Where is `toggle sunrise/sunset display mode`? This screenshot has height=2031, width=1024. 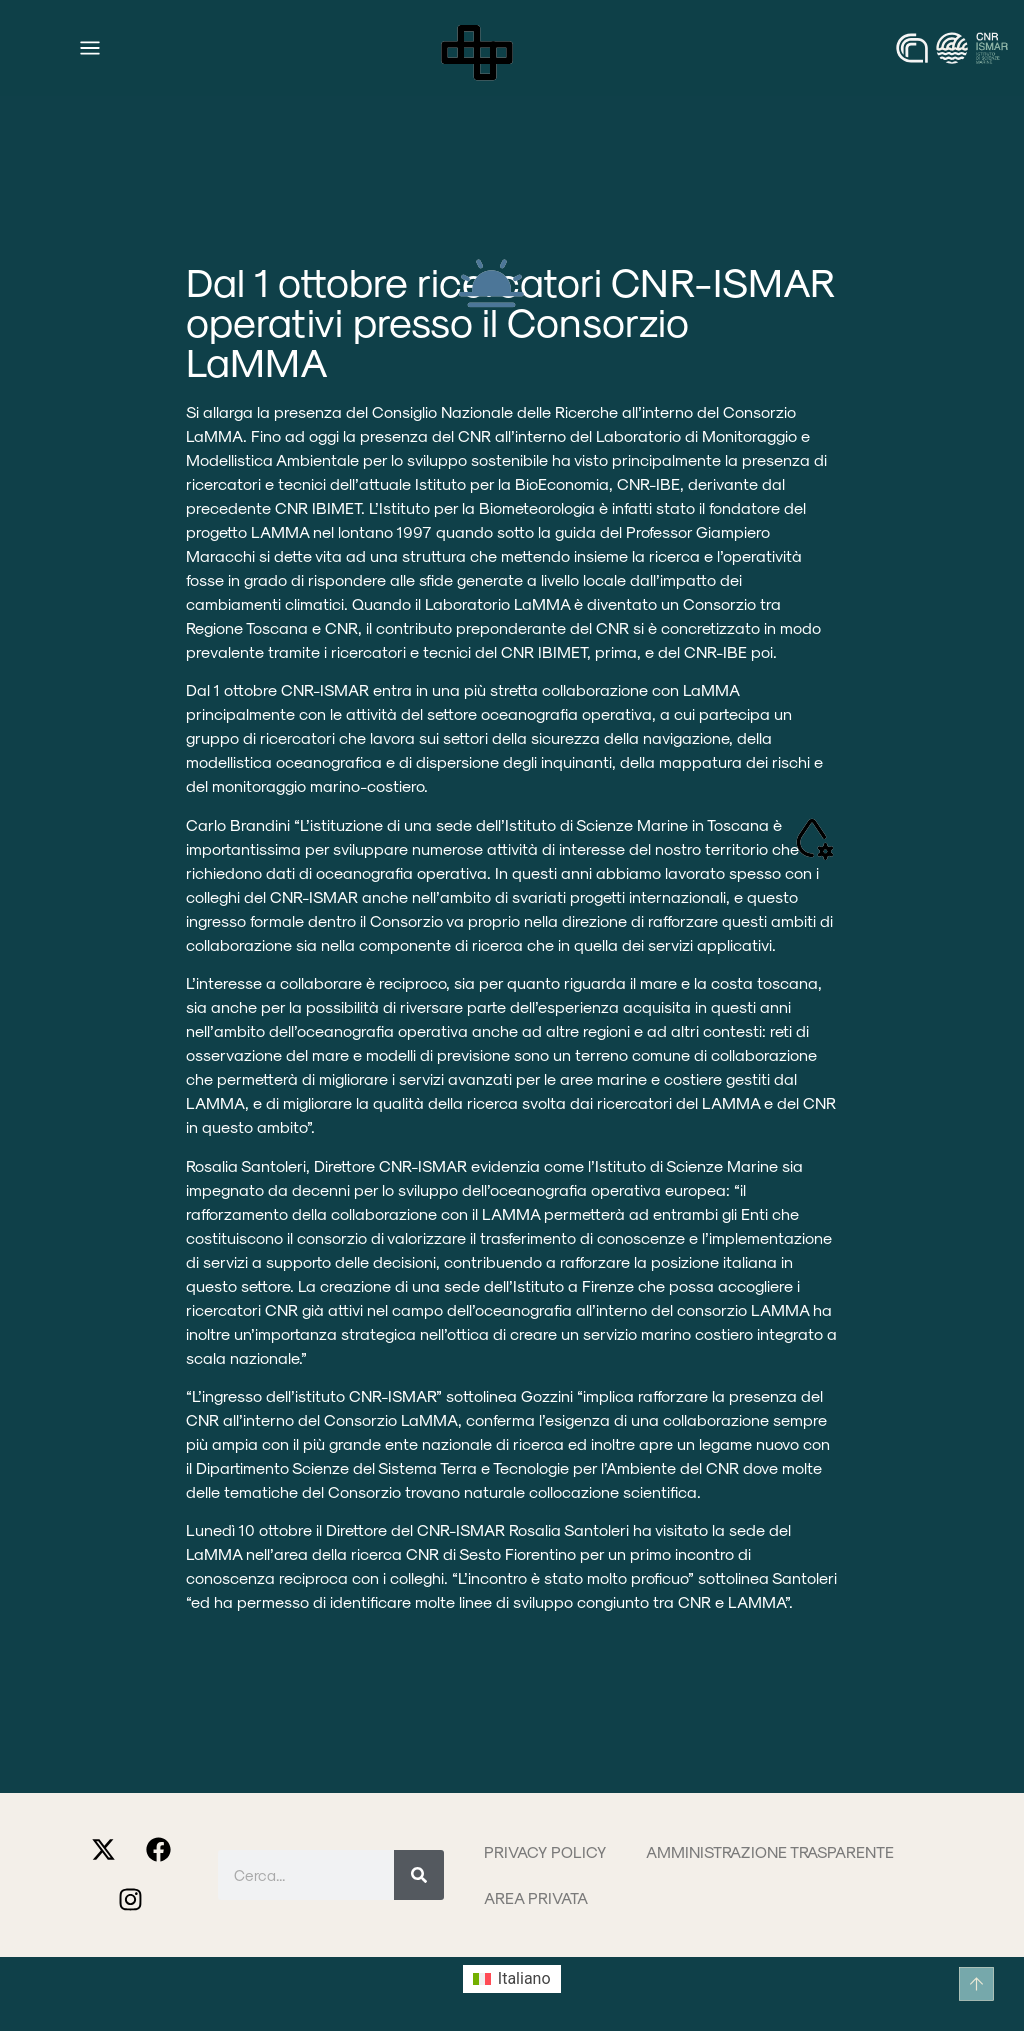
toggle sunrise/sunset display mode is located at coordinates (491, 285).